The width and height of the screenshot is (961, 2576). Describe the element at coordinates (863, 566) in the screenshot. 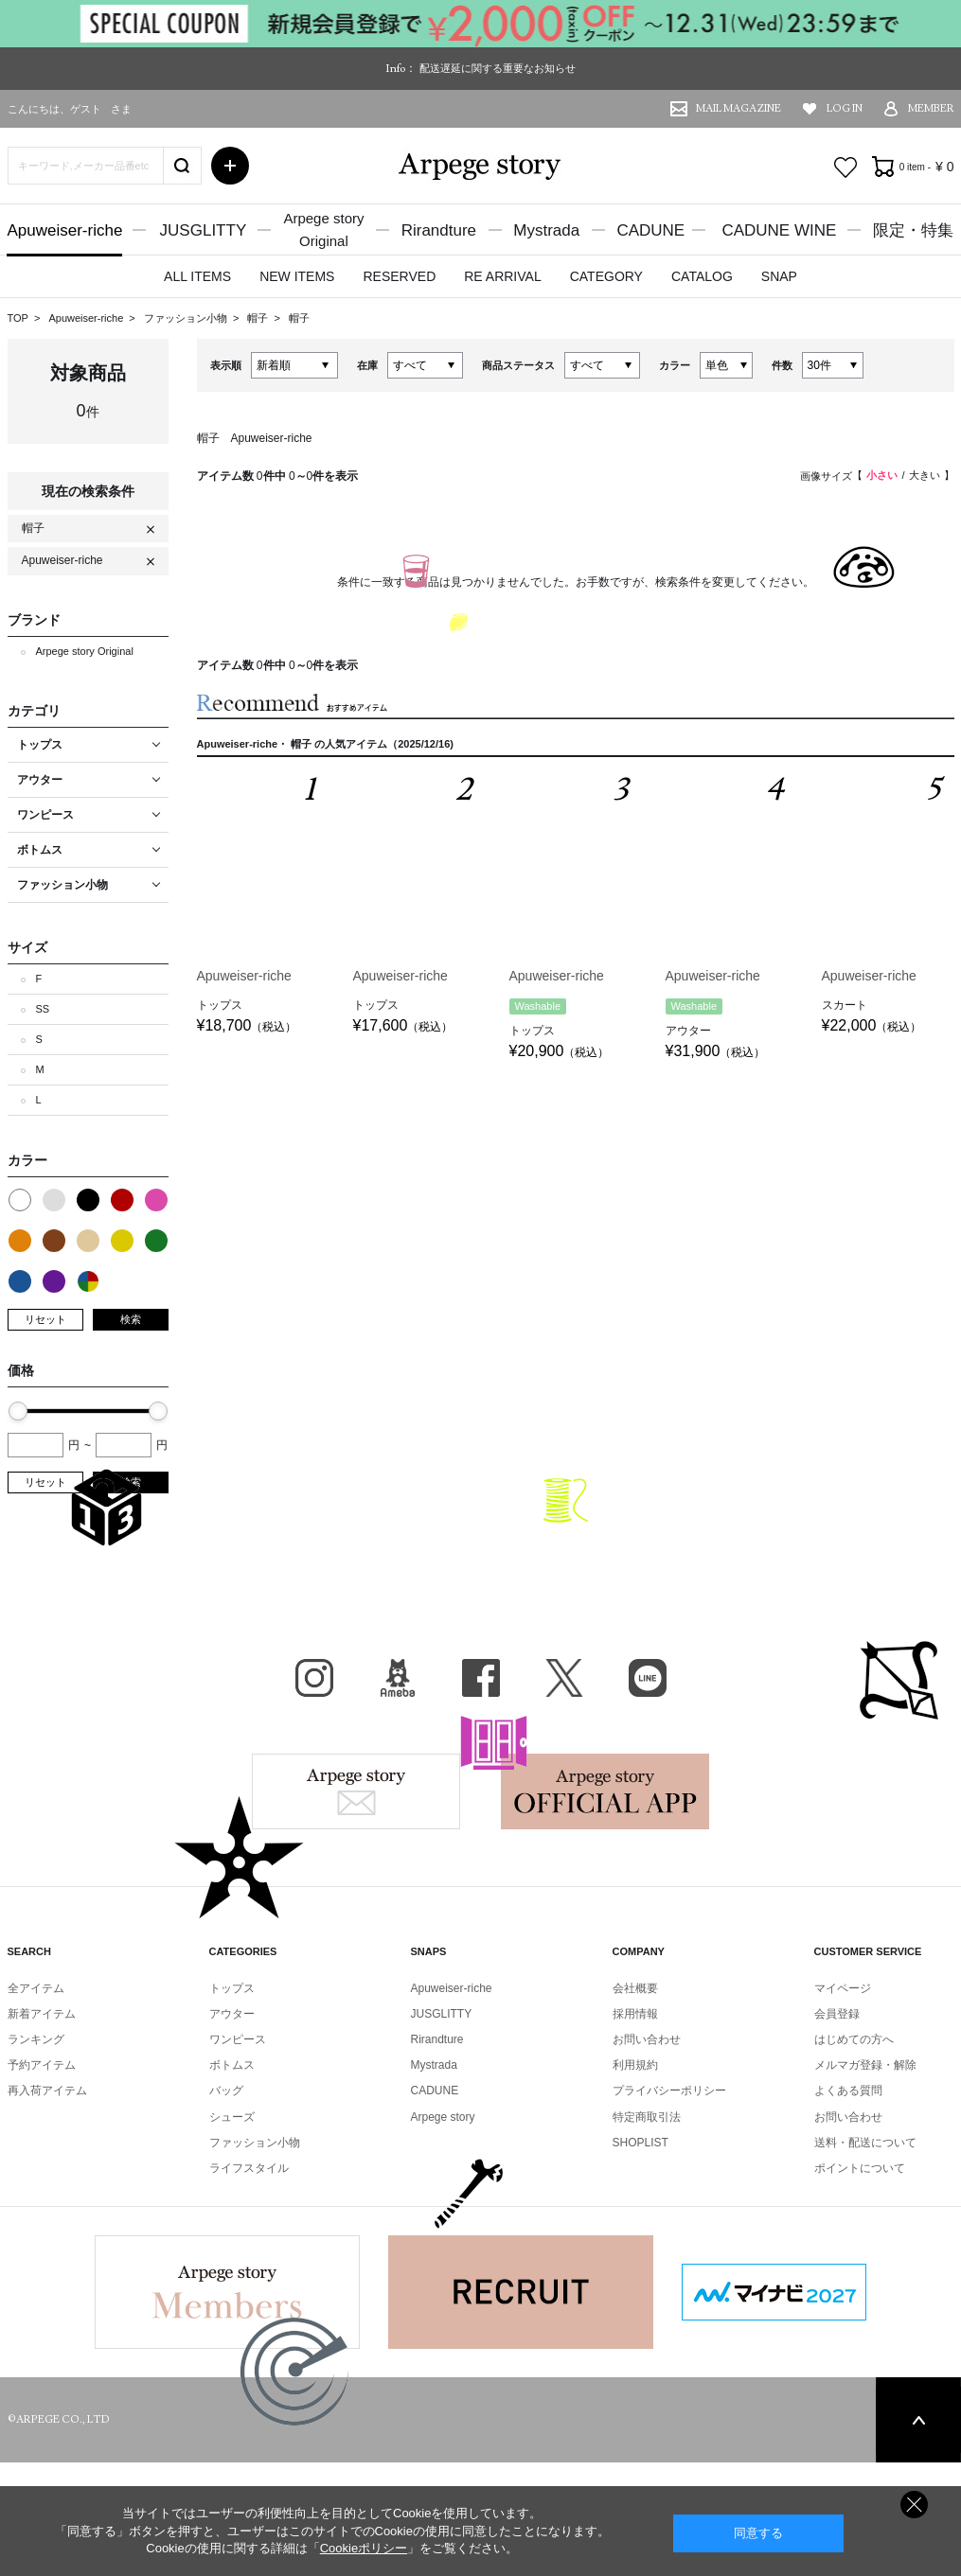

I see `indicates acid or corrosive hazard in gameplay` at that location.